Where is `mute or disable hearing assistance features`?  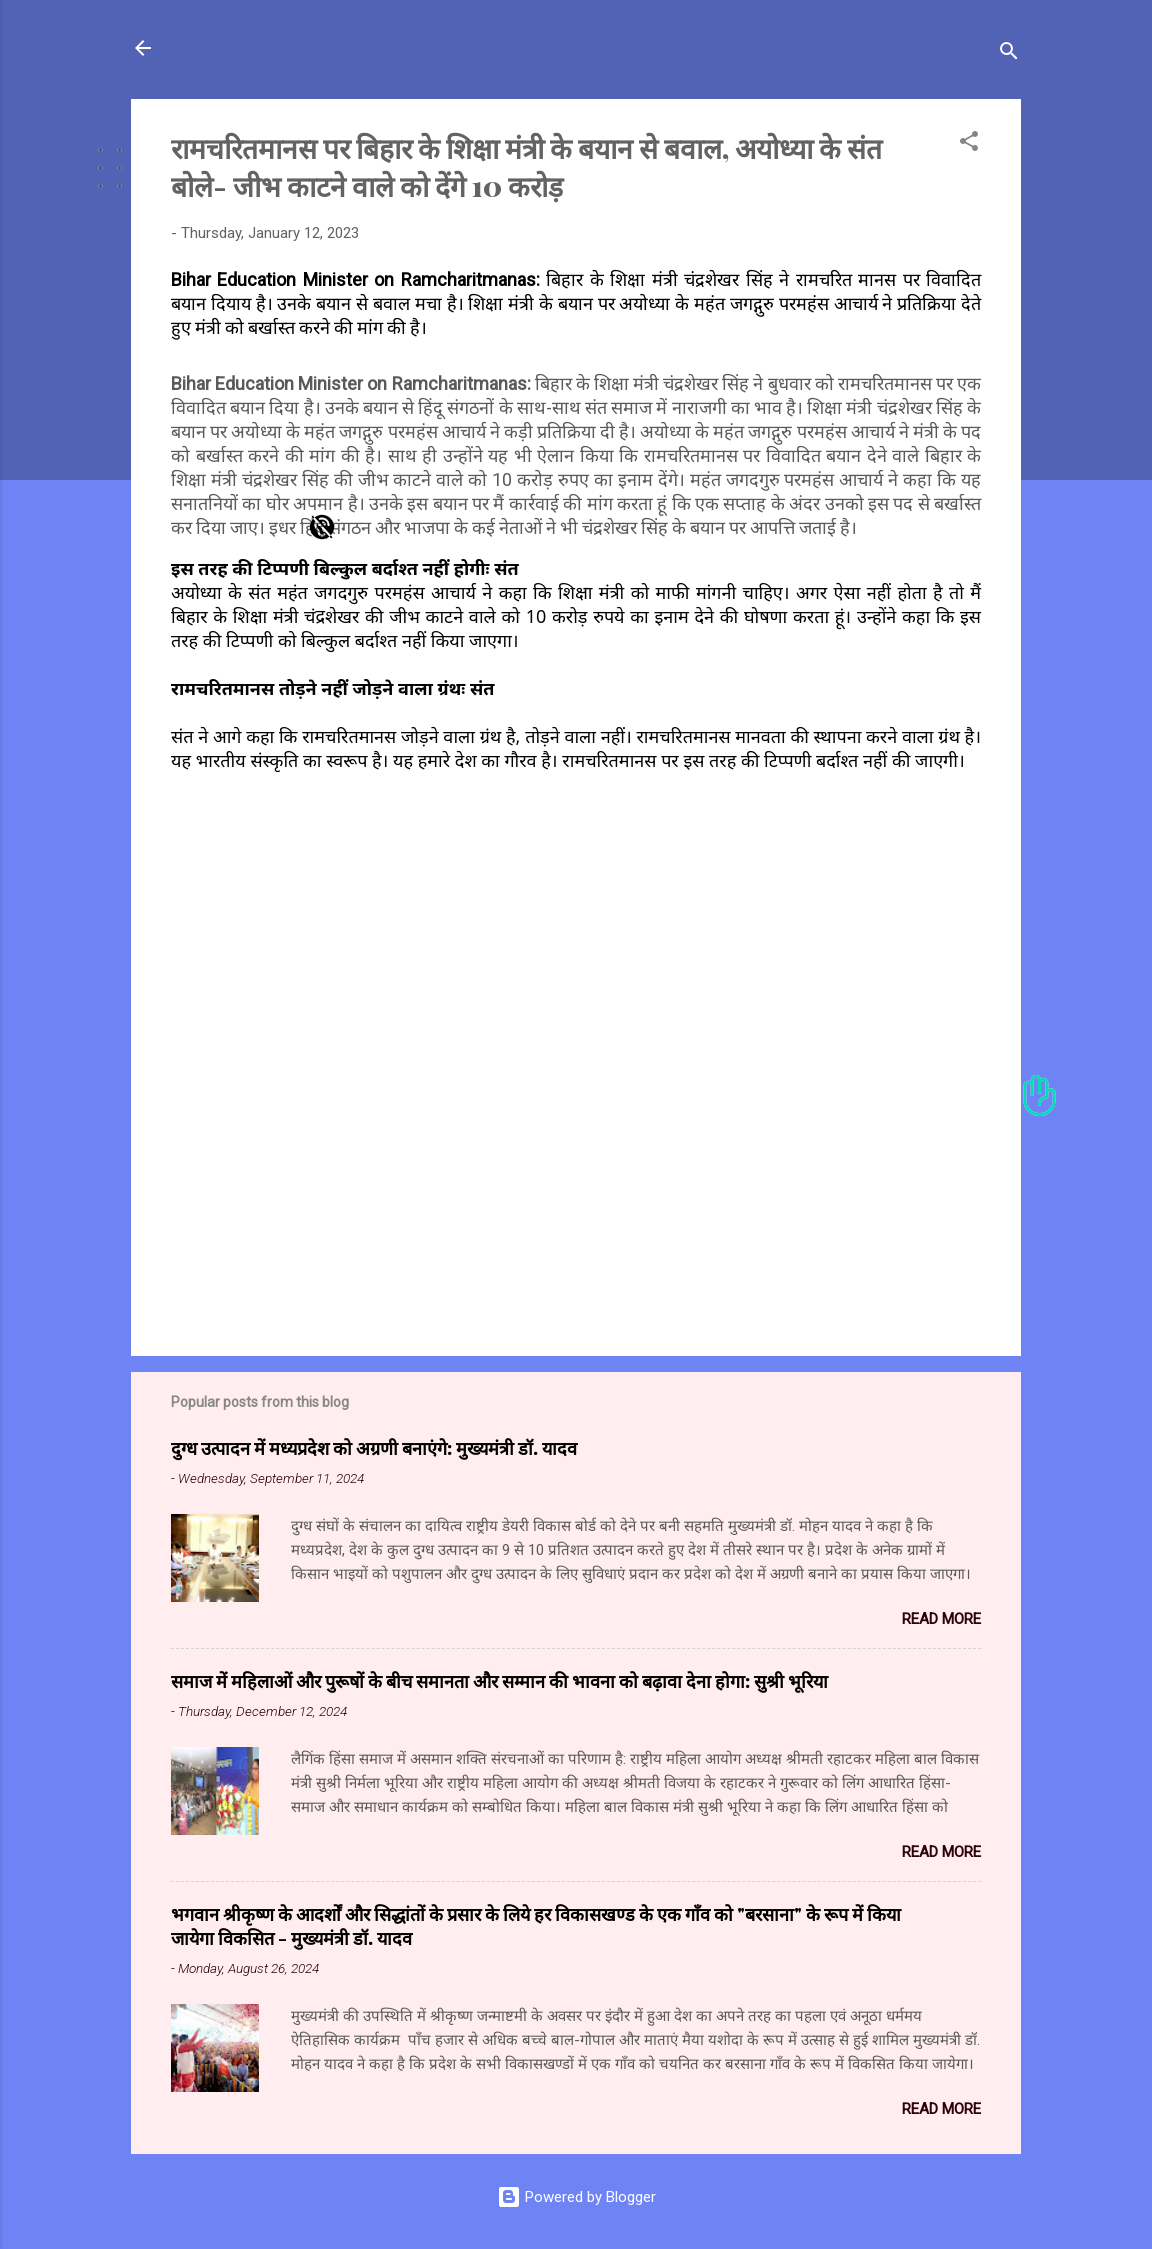
mute or disable hearing assistance features is located at coordinates (322, 527).